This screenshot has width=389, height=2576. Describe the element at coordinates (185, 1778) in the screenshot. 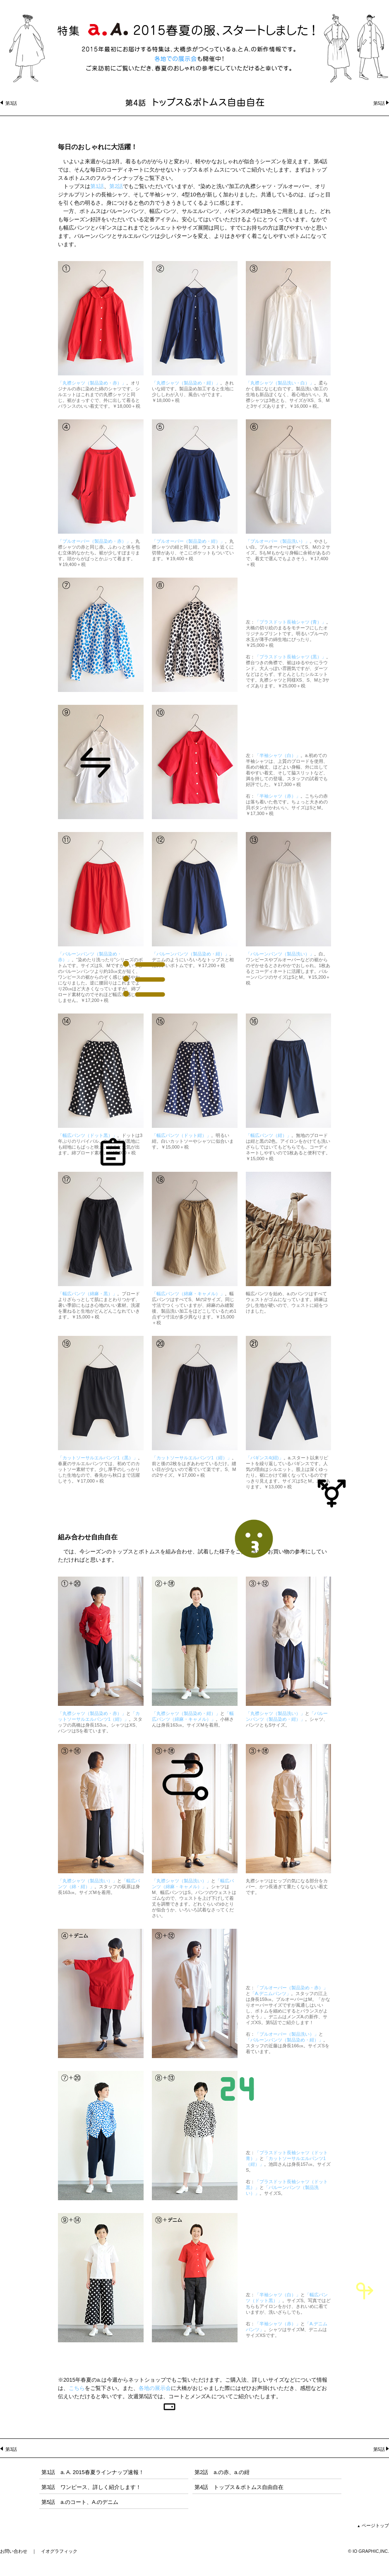

I see `view or edit a route path` at that location.